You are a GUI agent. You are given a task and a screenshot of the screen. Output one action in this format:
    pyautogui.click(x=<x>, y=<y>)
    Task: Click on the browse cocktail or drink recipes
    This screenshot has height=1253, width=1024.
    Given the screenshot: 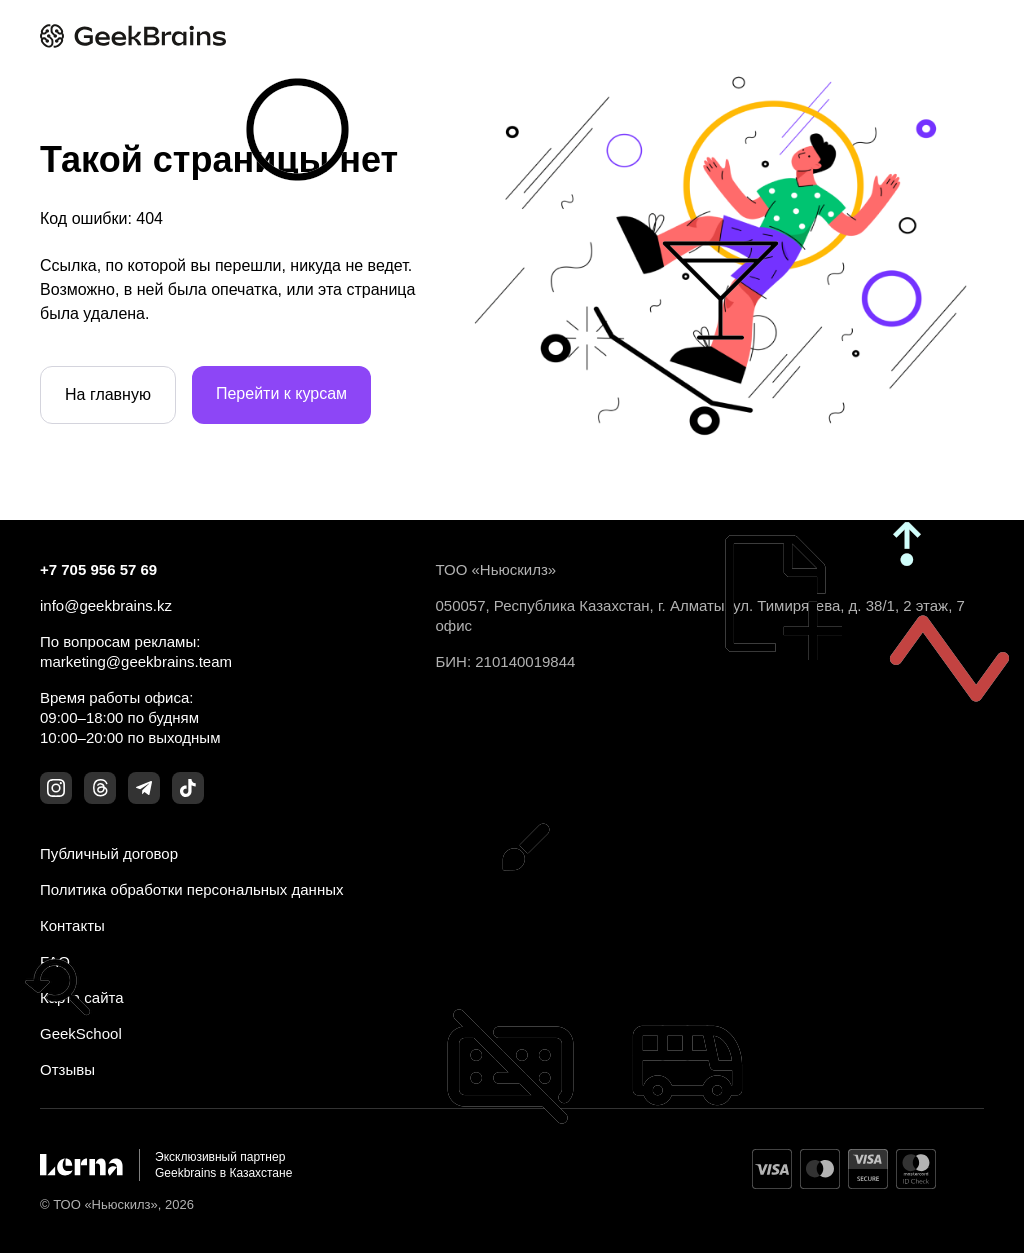 What is the action you would take?
    pyautogui.click(x=720, y=290)
    